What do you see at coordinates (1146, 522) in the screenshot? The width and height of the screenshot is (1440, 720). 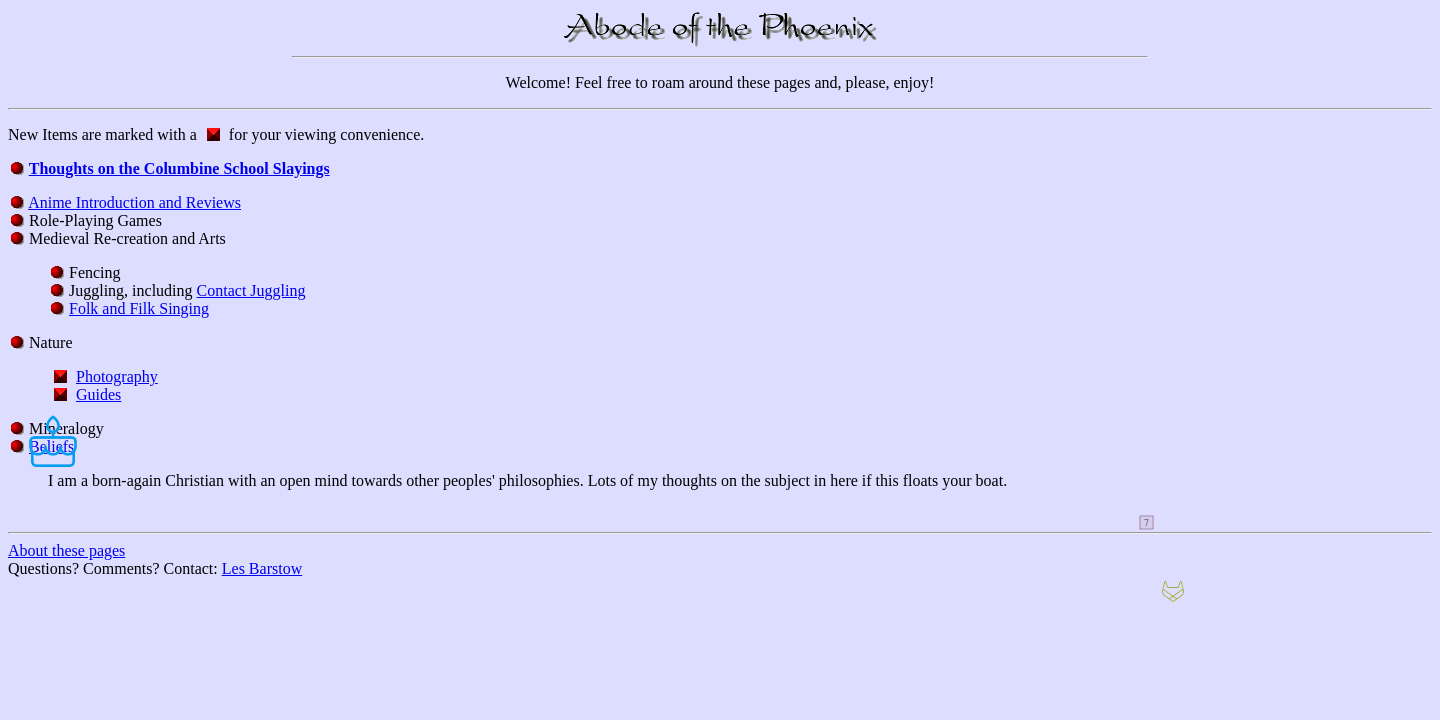 I see `select or navigate to item number seven` at bounding box center [1146, 522].